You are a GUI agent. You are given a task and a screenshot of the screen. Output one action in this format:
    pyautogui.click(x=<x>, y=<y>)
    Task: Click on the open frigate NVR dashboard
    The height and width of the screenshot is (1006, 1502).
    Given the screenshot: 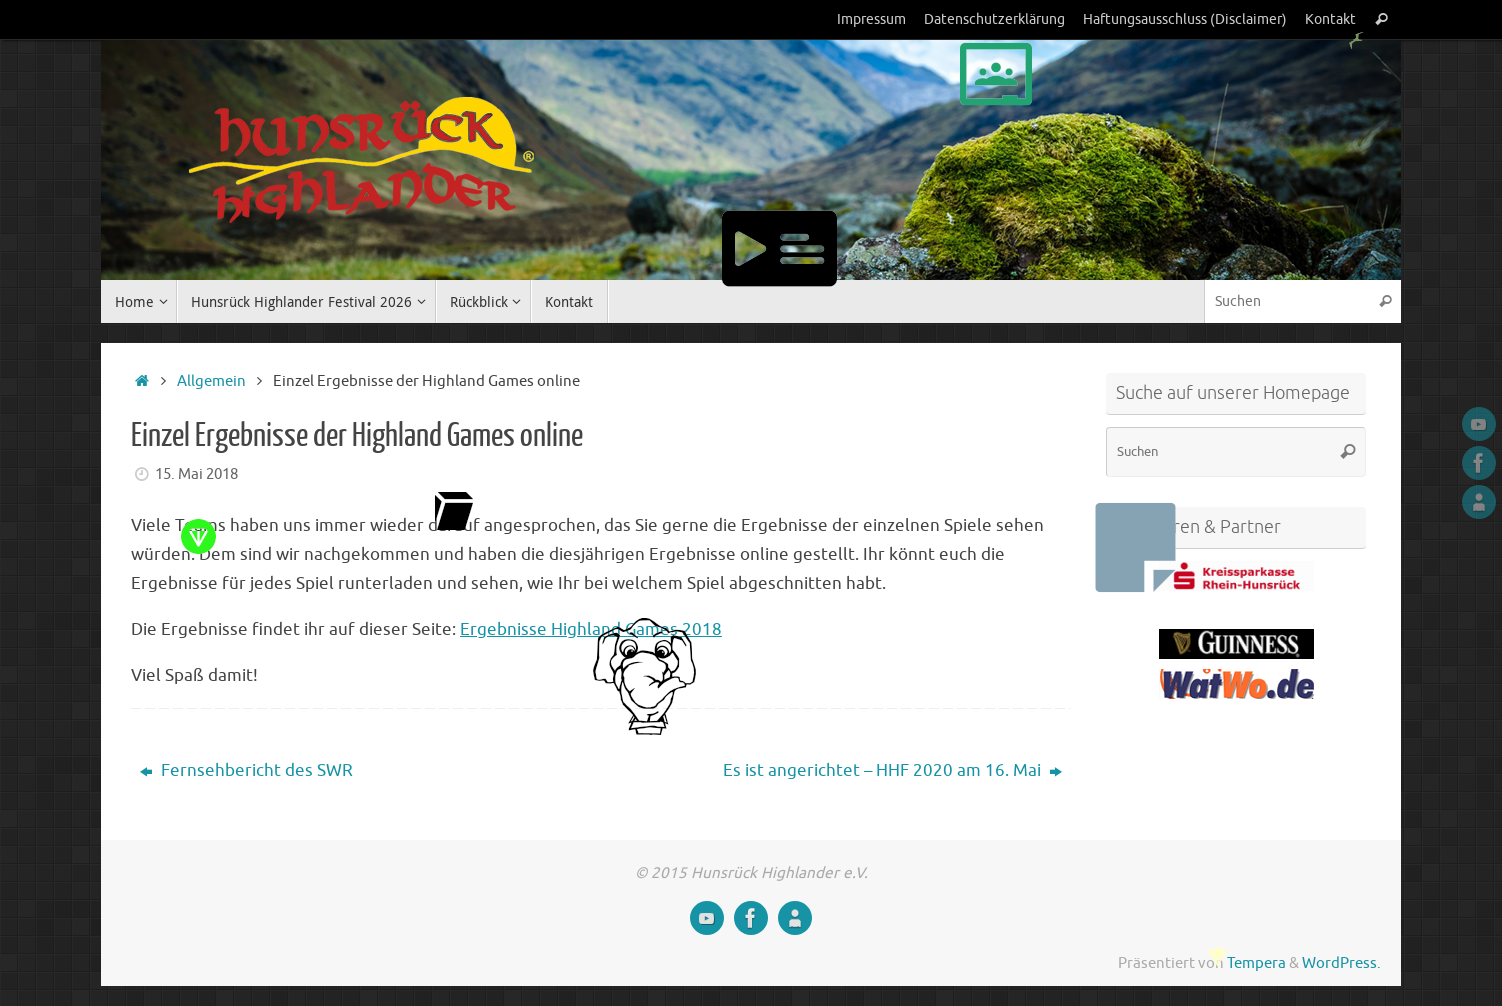 What is the action you would take?
    pyautogui.click(x=1356, y=40)
    